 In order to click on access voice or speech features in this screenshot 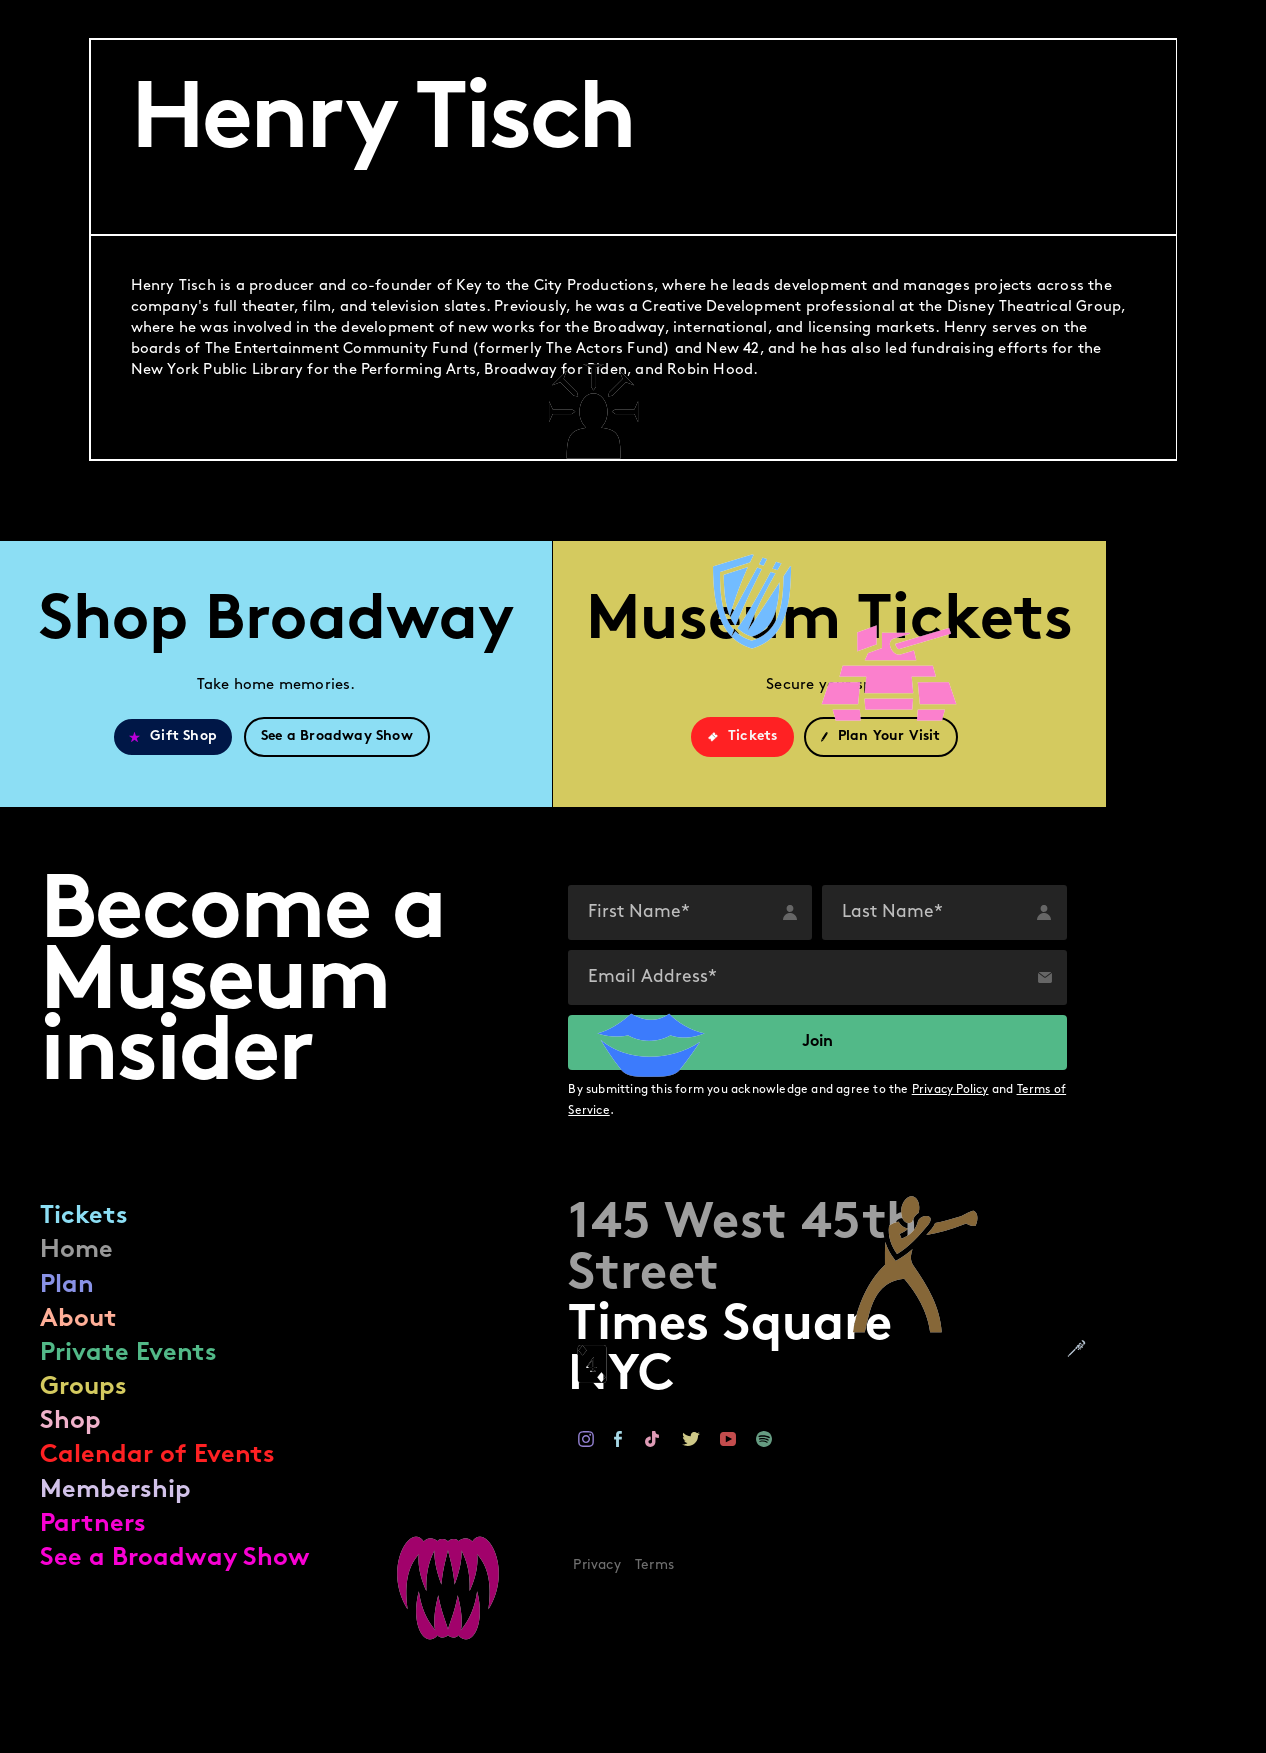, I will do `click(651, 1046)`.